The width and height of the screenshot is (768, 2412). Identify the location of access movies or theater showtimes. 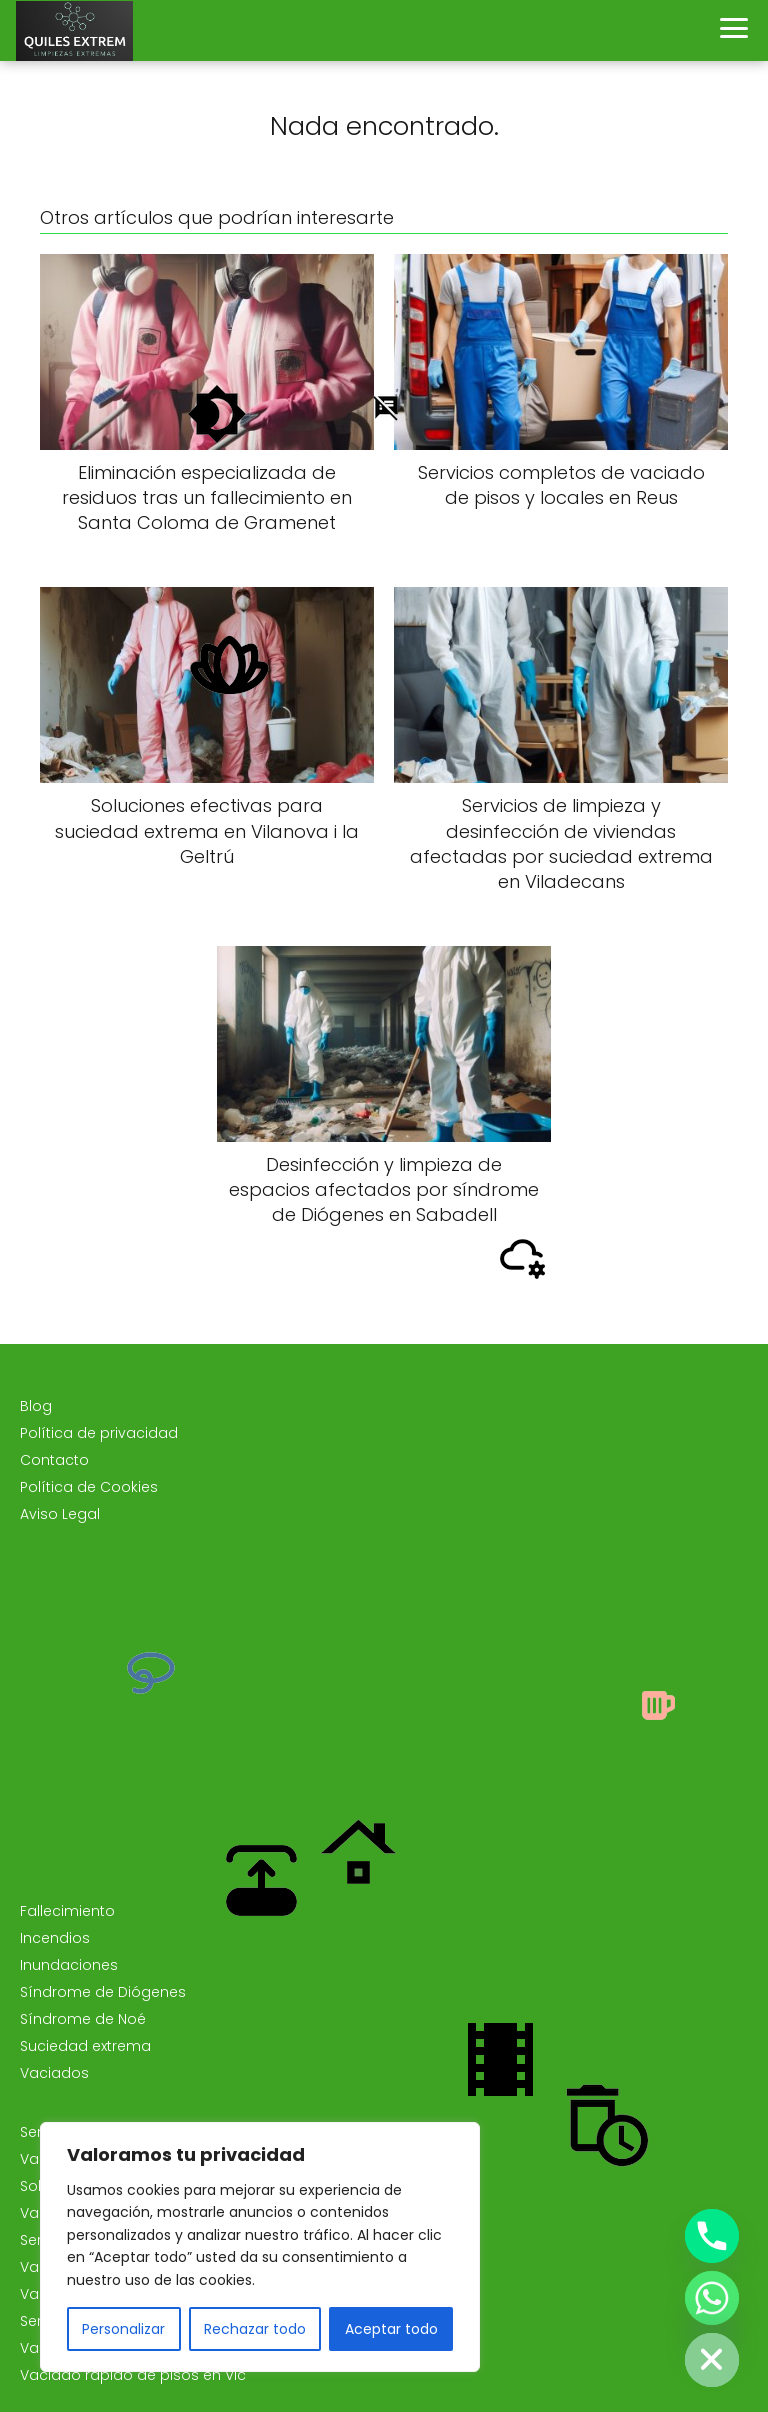
(500, 2059).